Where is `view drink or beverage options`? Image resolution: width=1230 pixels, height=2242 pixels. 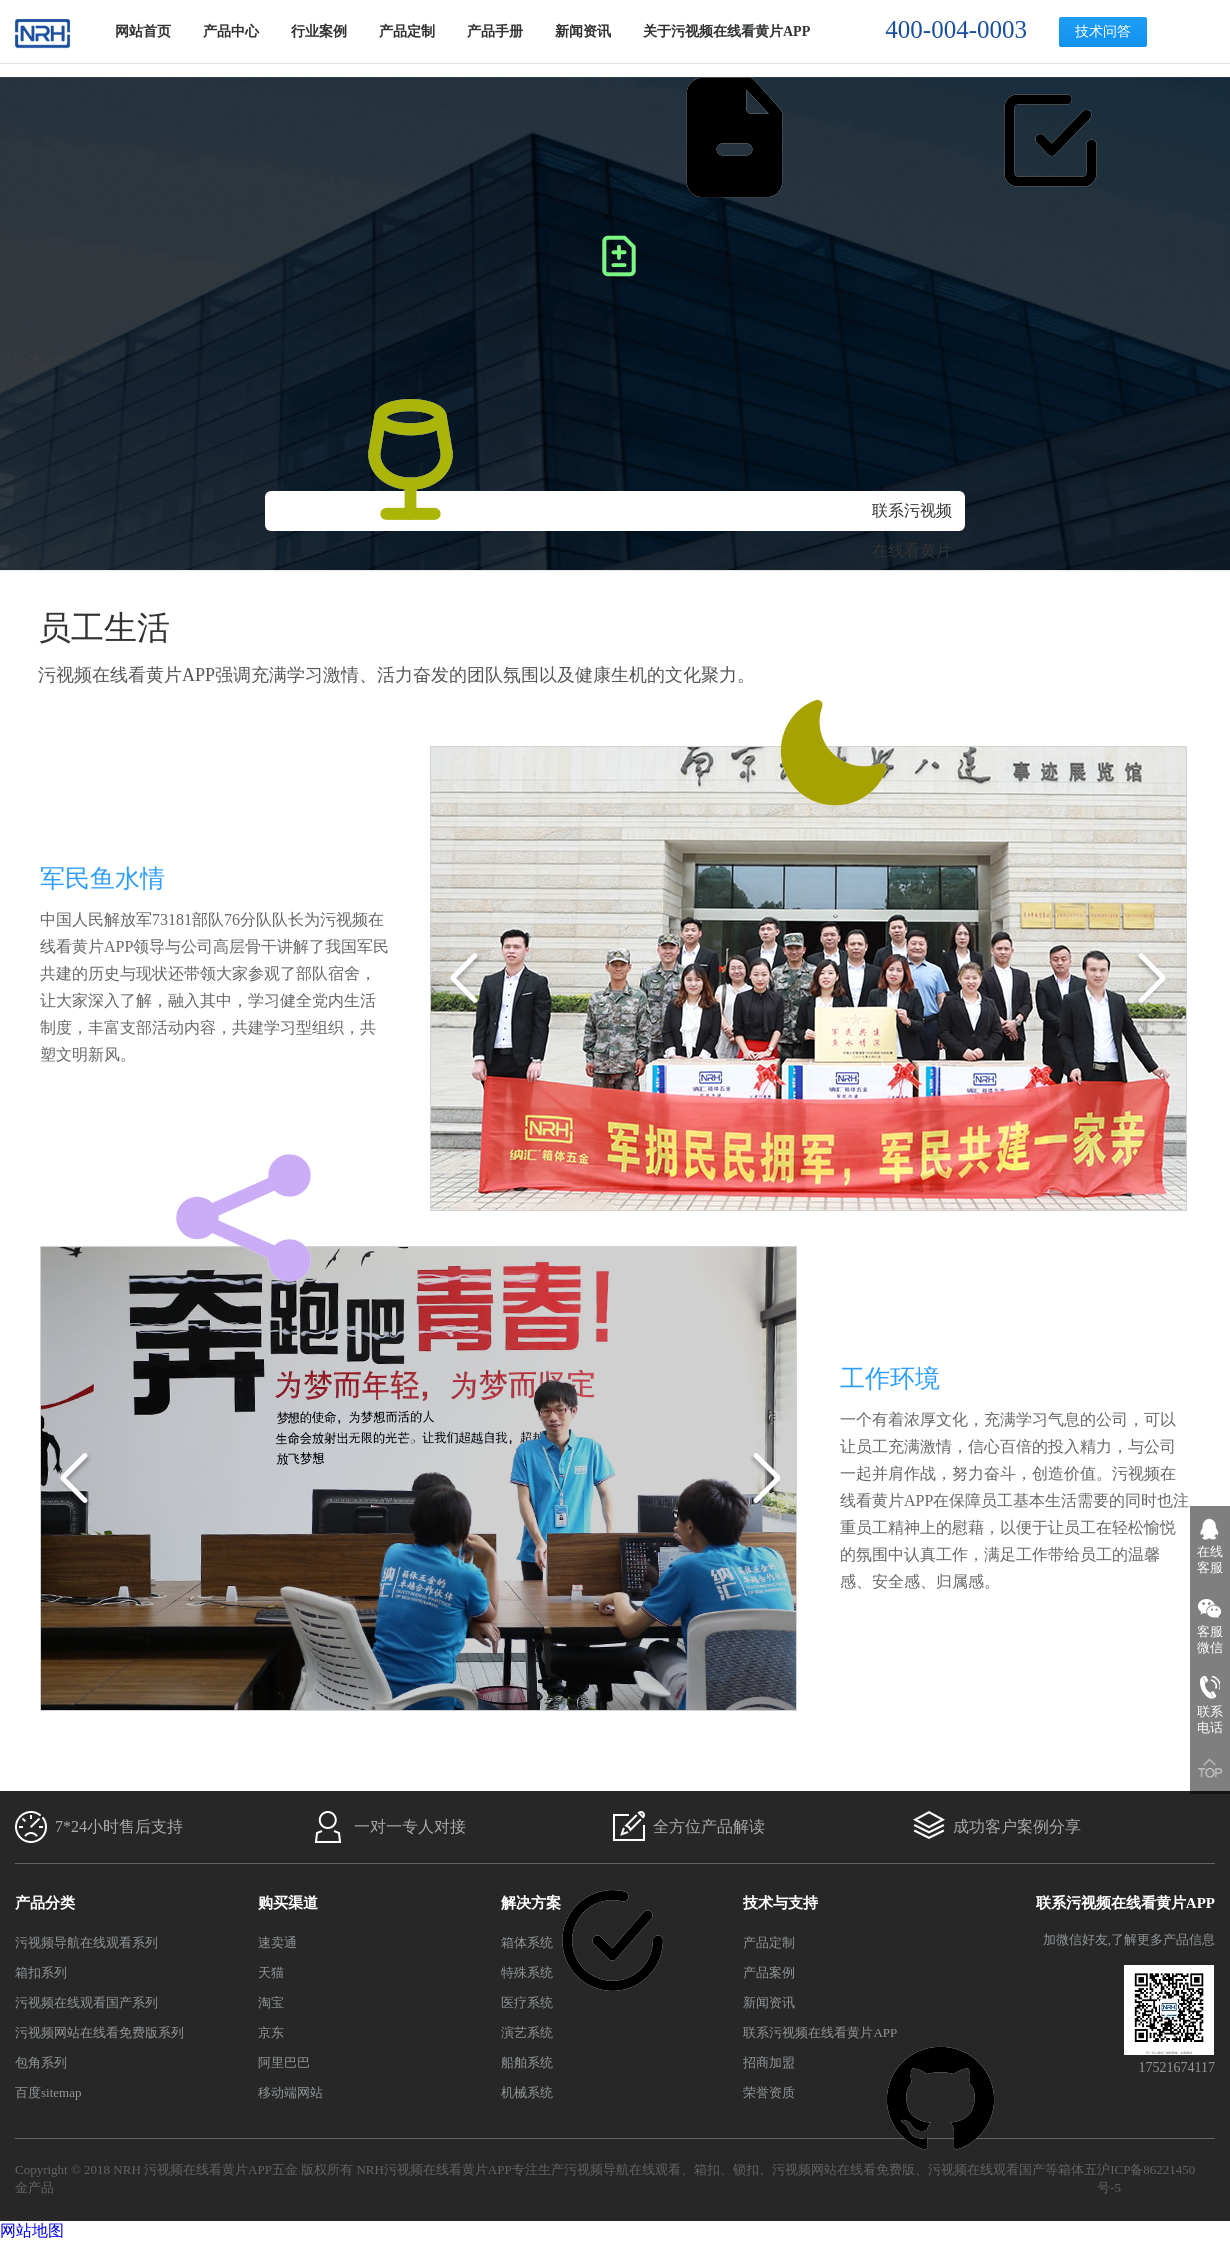
view drink or beverage options is located at coordinates (410, 459).